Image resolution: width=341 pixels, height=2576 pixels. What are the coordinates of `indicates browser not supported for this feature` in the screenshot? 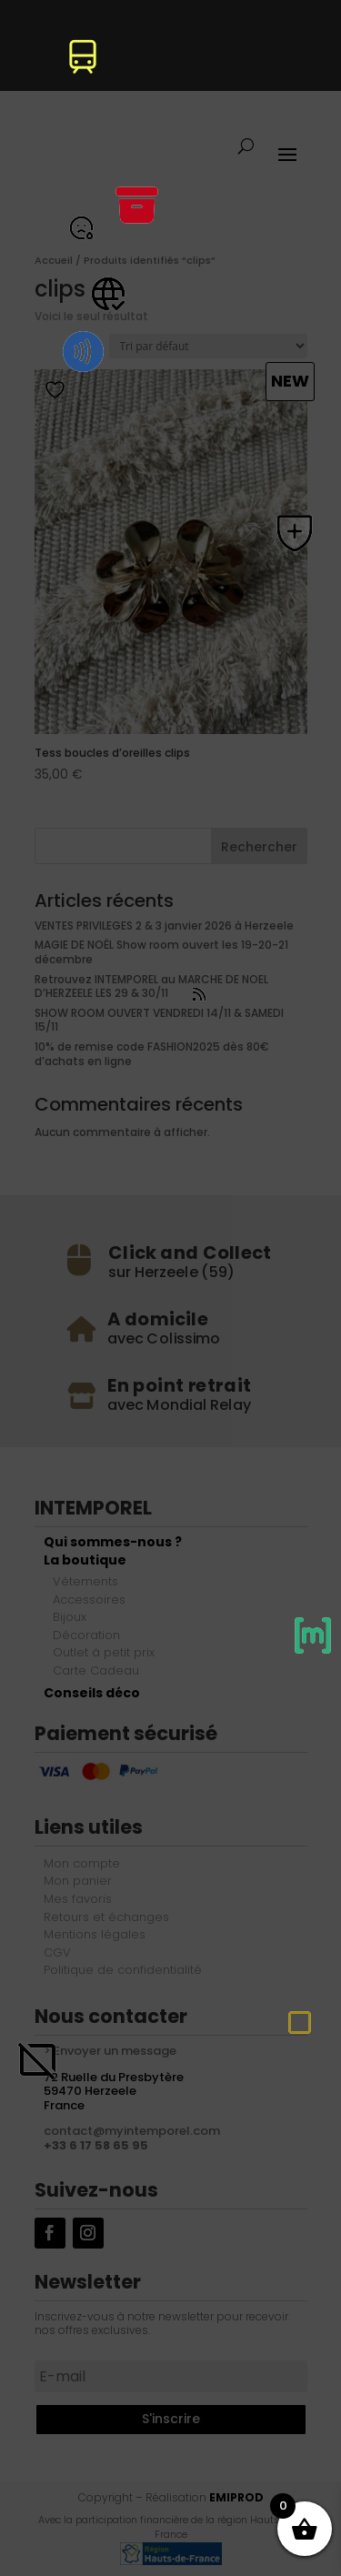 It's located at (37, 2059).